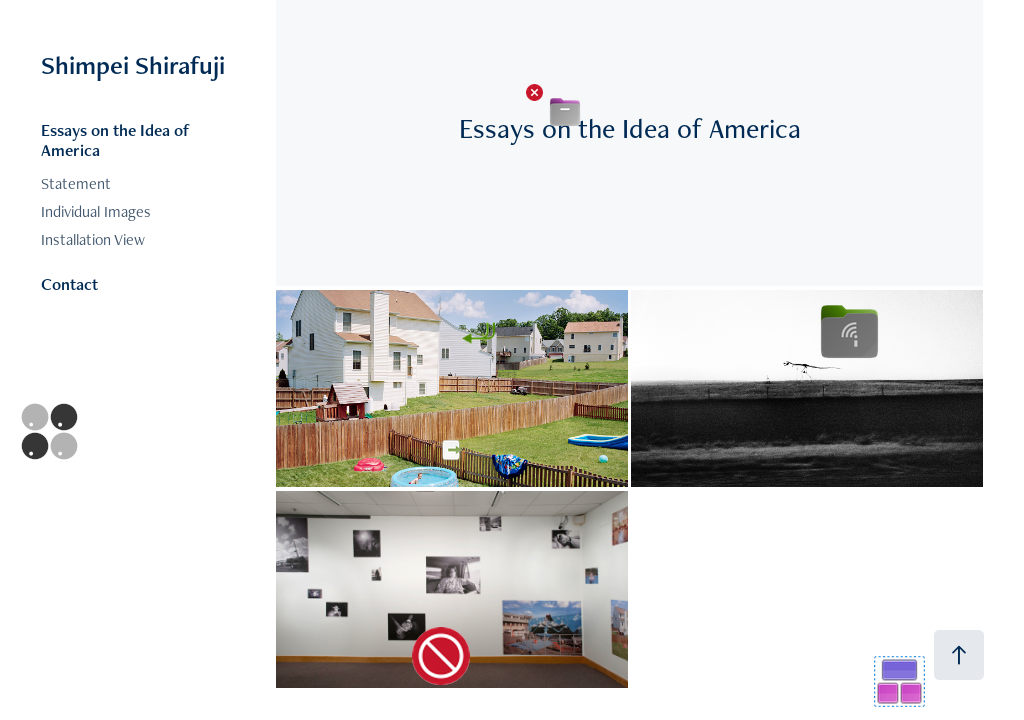  I want to click on reply to all recipients of an email, so click(478, 331).